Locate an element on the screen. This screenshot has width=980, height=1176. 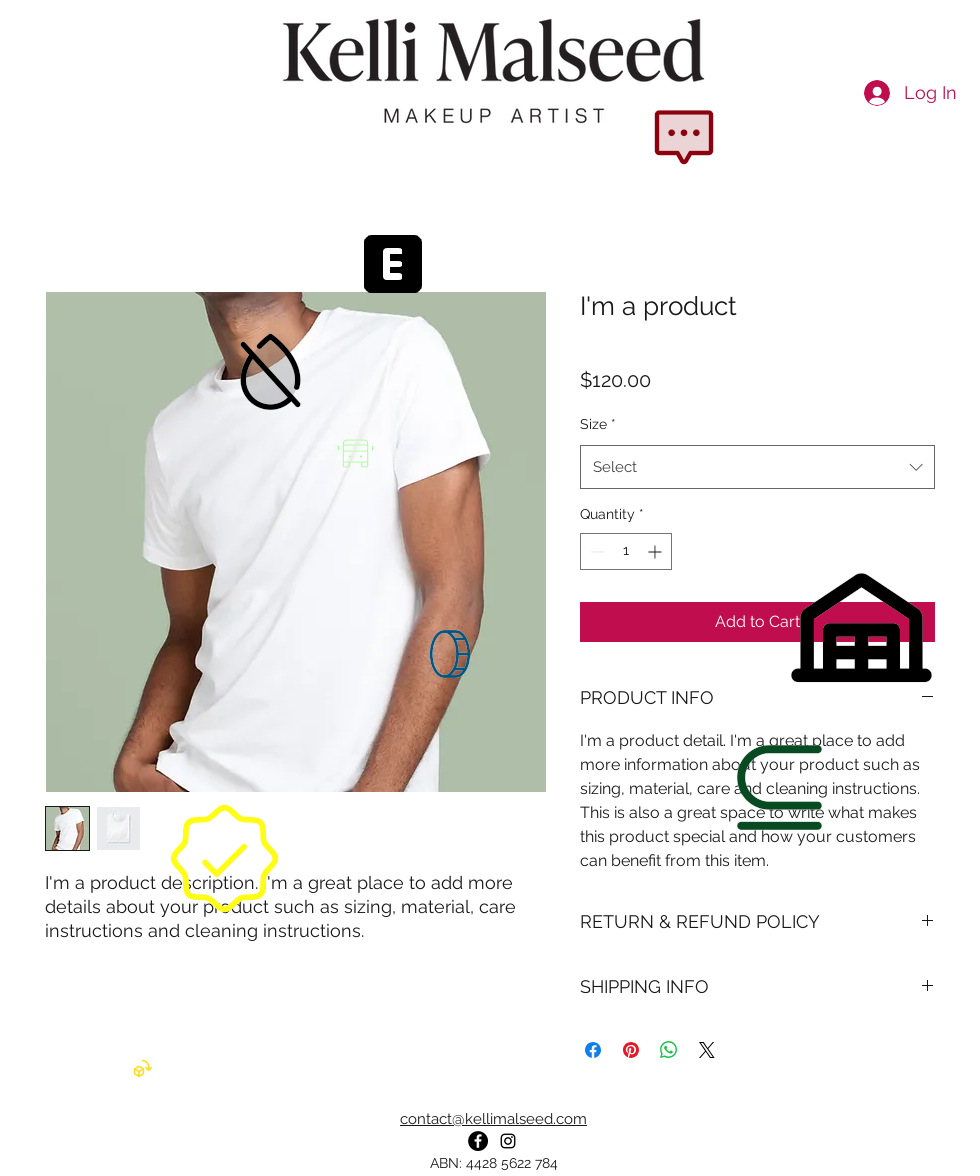
indicates explicit content warning is located at coordinates (393, 264).